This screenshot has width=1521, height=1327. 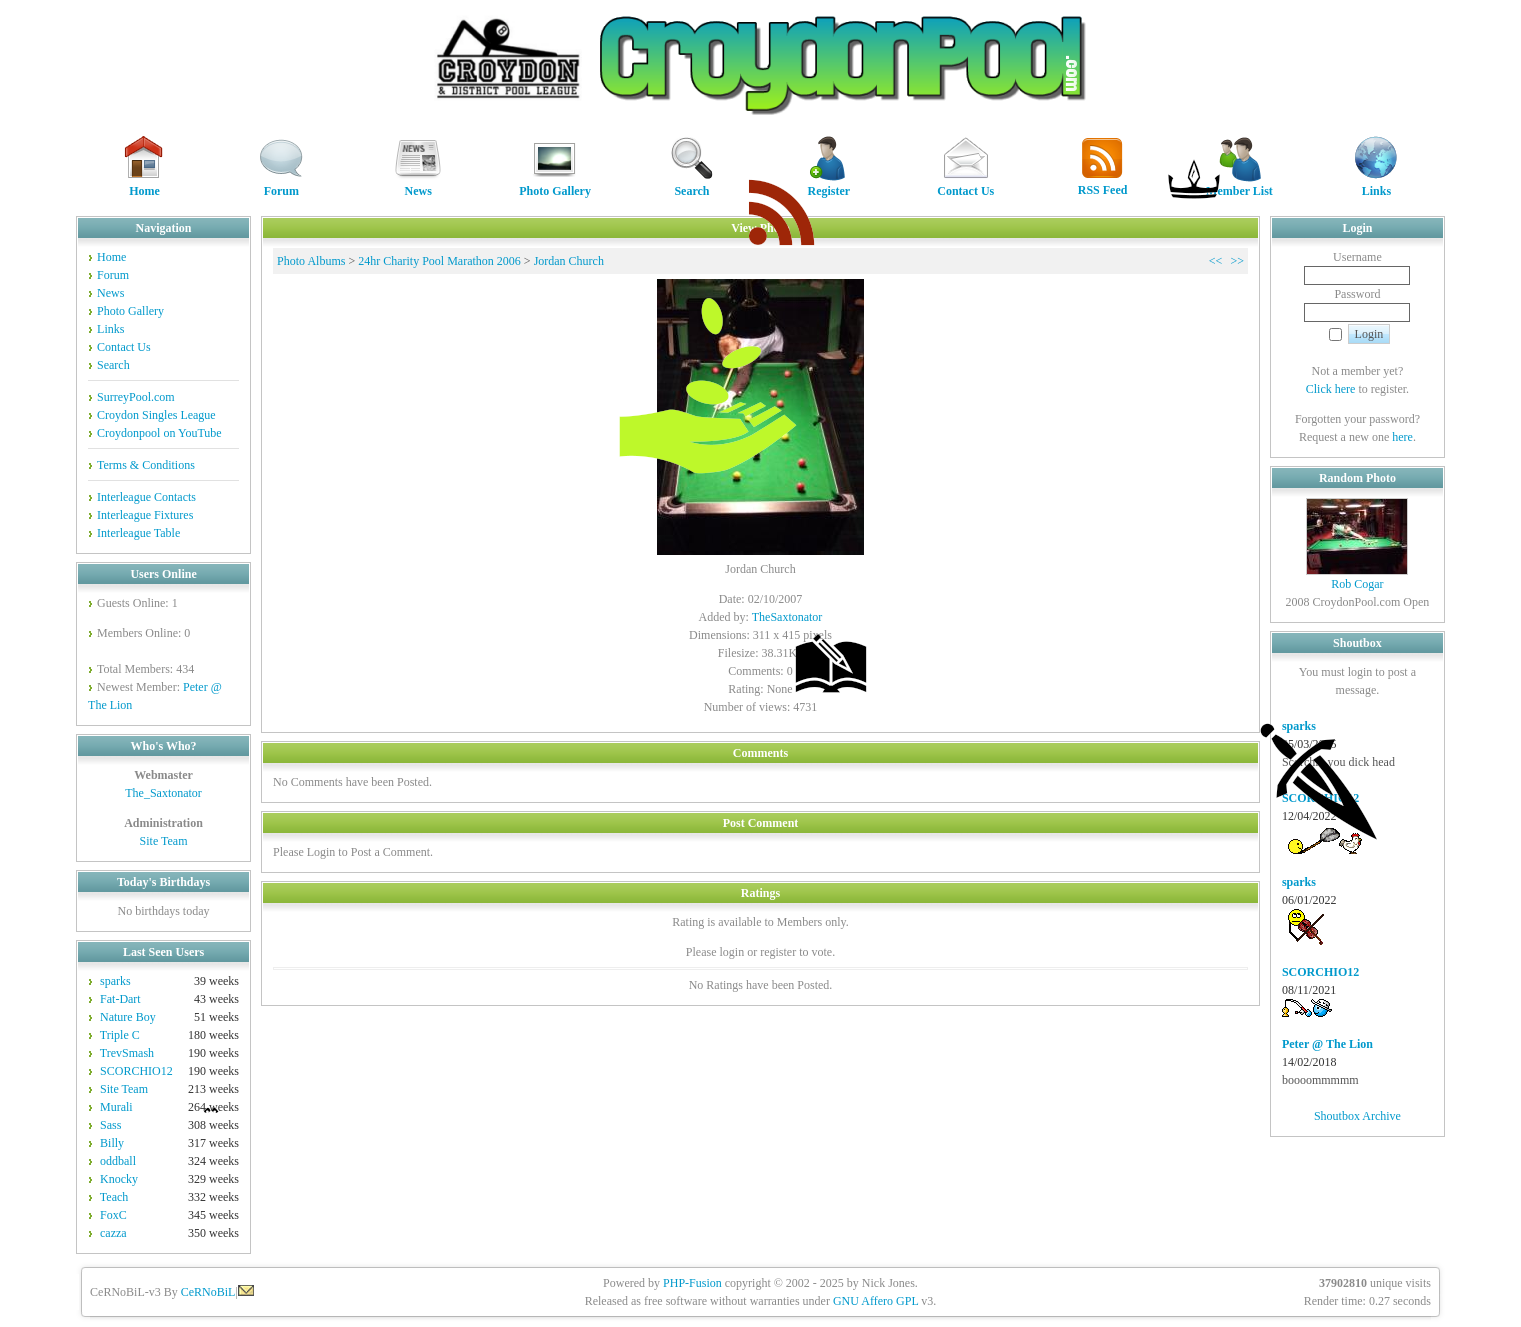 I want to click on subscribe to RSS feed, so click(x=781, y=212).